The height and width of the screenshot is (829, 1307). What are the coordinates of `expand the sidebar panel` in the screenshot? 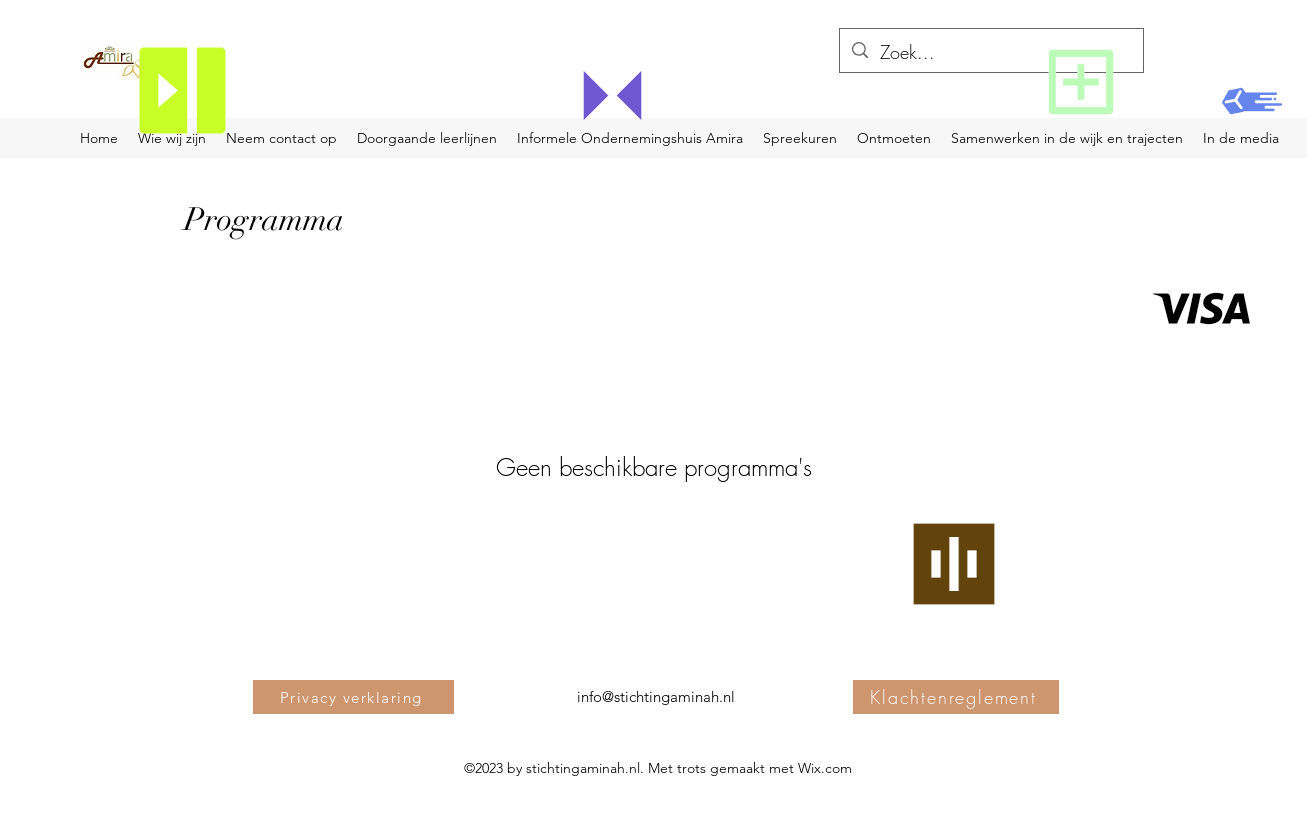 It's located at (182, 90).